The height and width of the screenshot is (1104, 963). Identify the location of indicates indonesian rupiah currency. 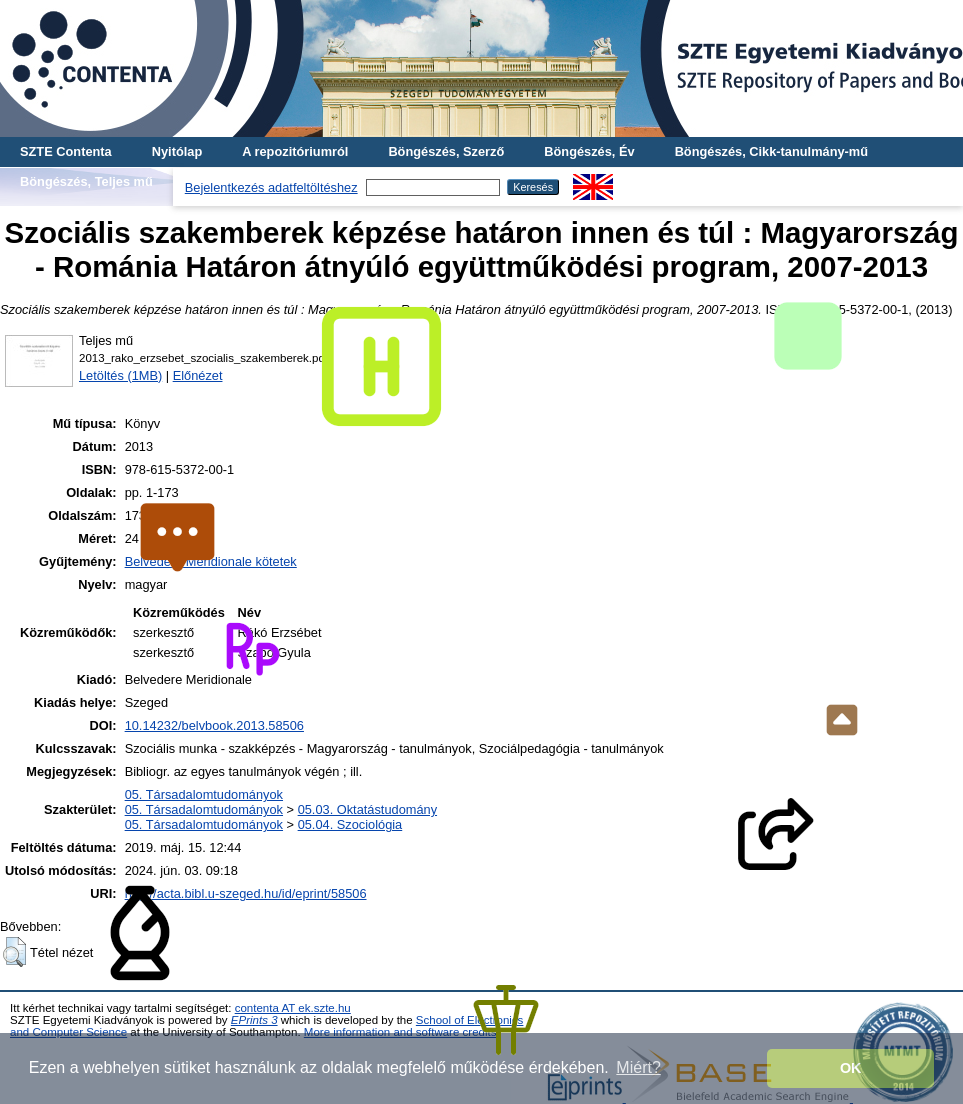
(253, 646).